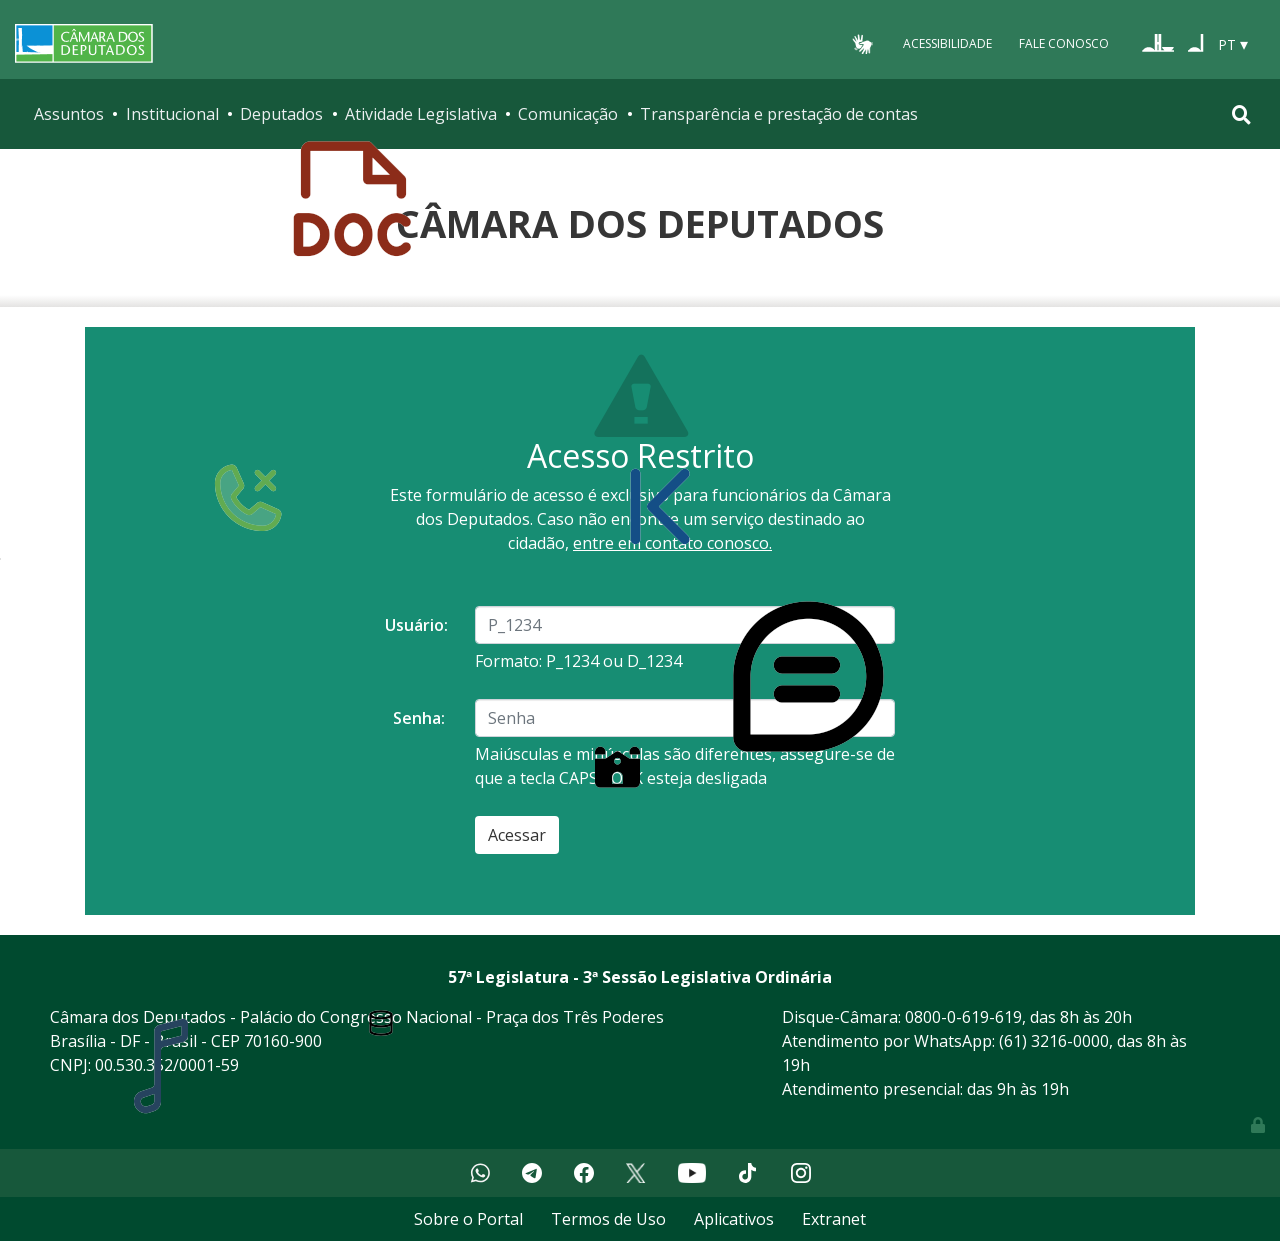 The image size is (1280, 1241). Describe the element at coordinates (381, 1023) in the screenshot. I see `access database management` at that location.